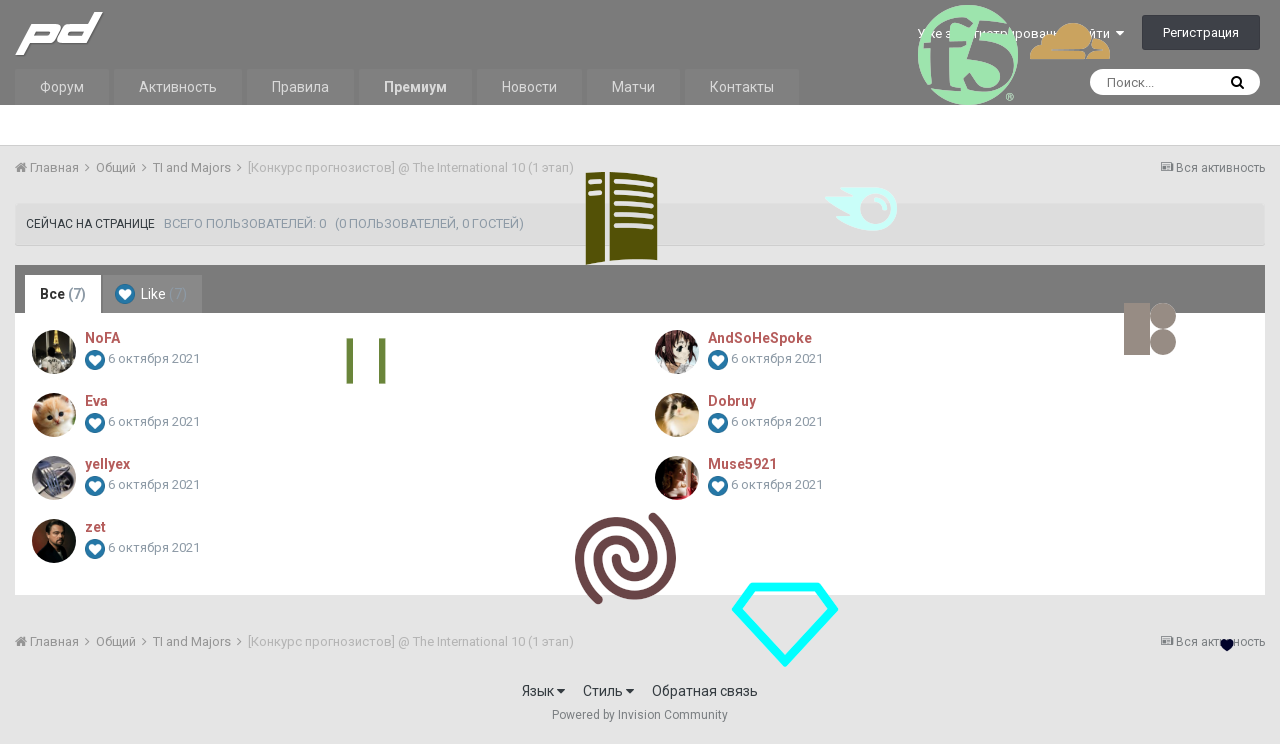  I want to click on add to favorites, so click(1227, 645).